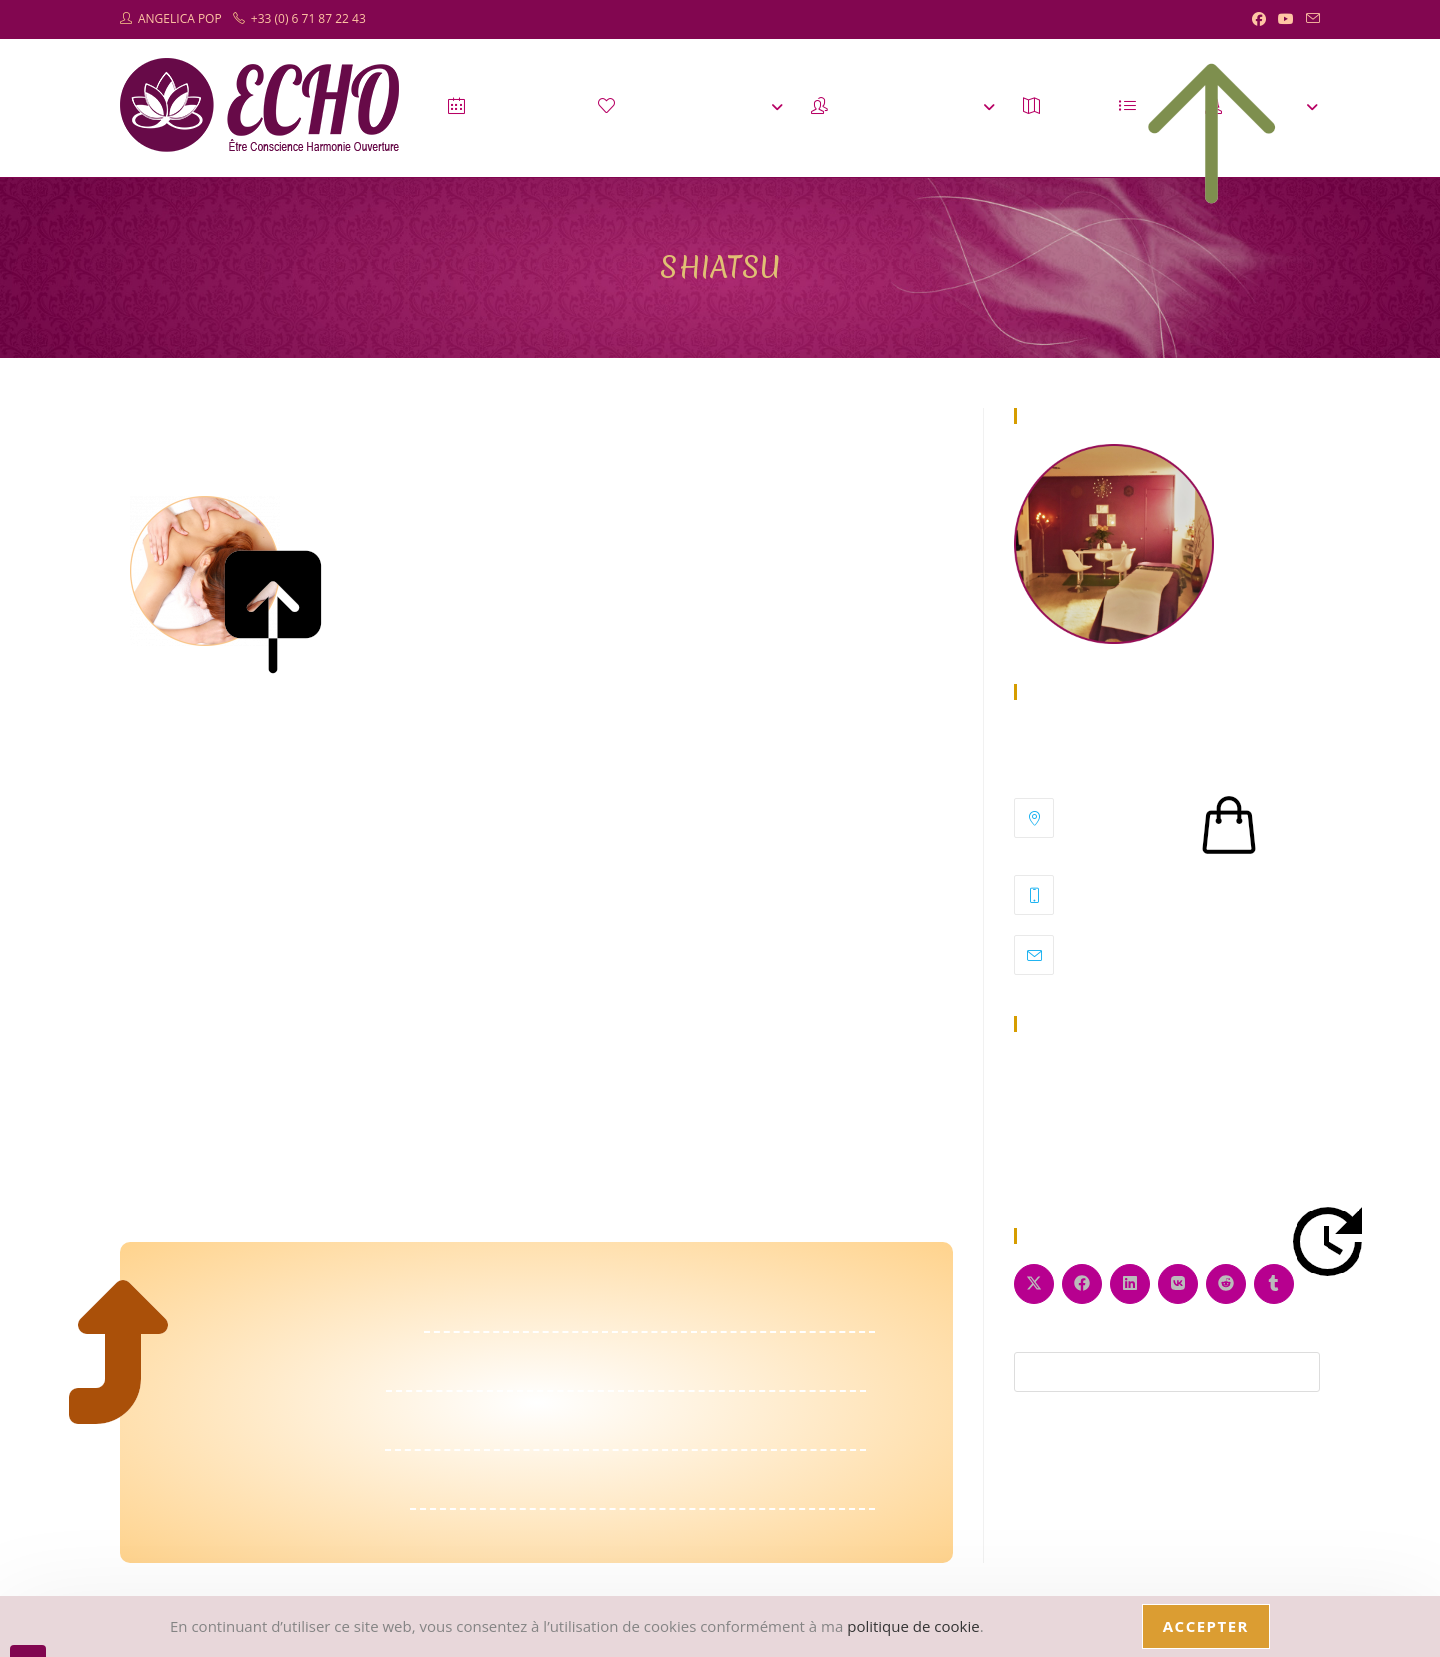 This screenshot has height=1657, width=1440. What do you see at coordinates (1327, 1241) in the screenshot?
I see `check for updates` at bounding box center [1327, 1241].